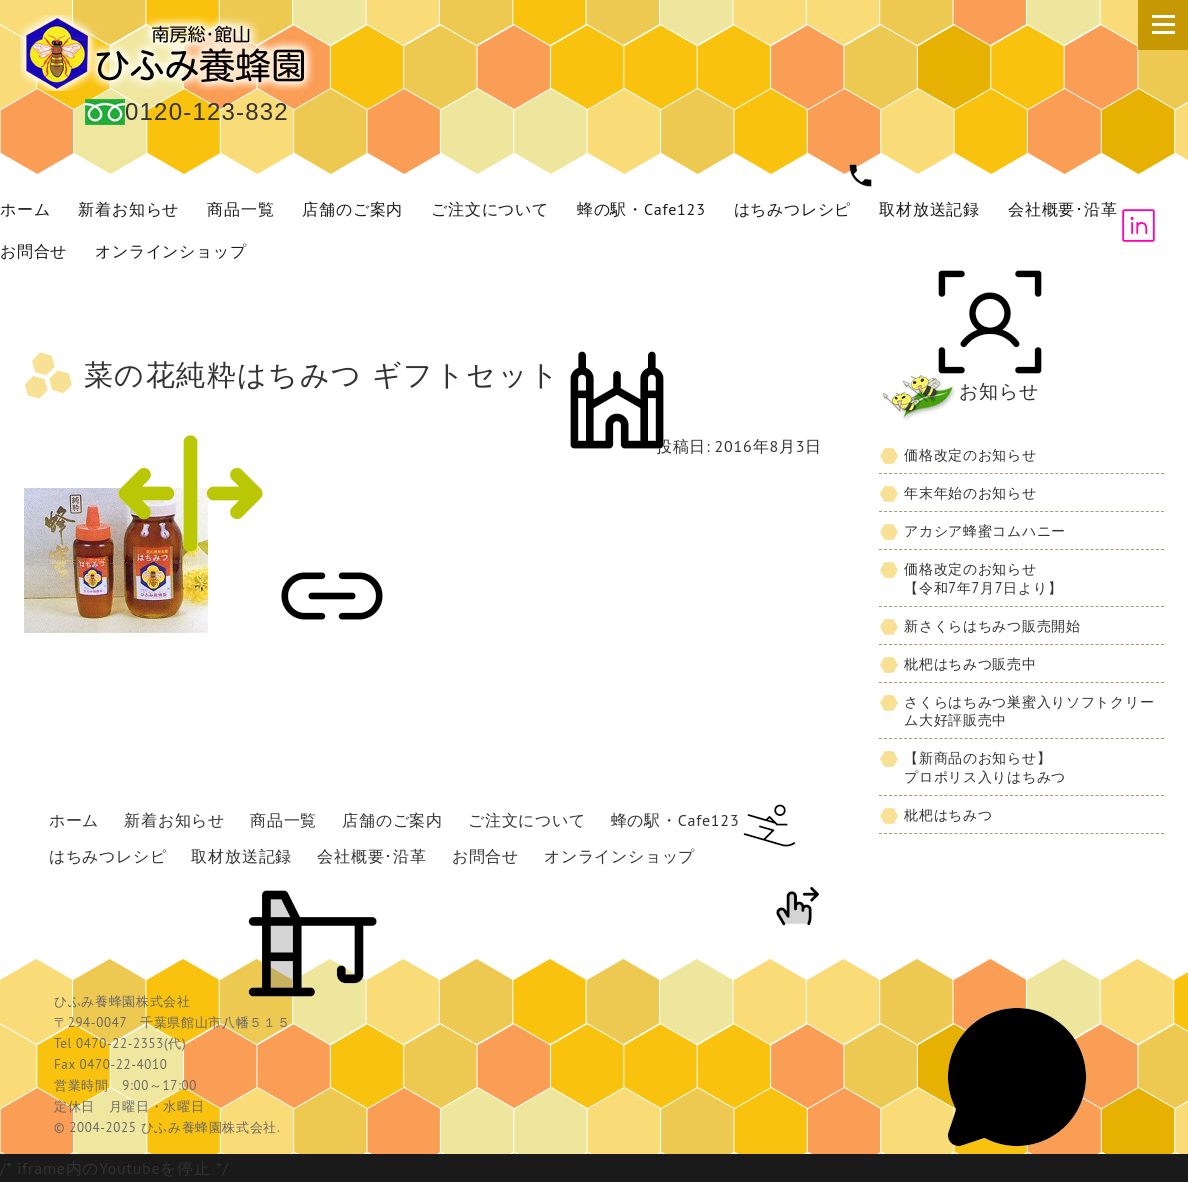  I want to click on swipe right to continue or advance, so click(795, 907).